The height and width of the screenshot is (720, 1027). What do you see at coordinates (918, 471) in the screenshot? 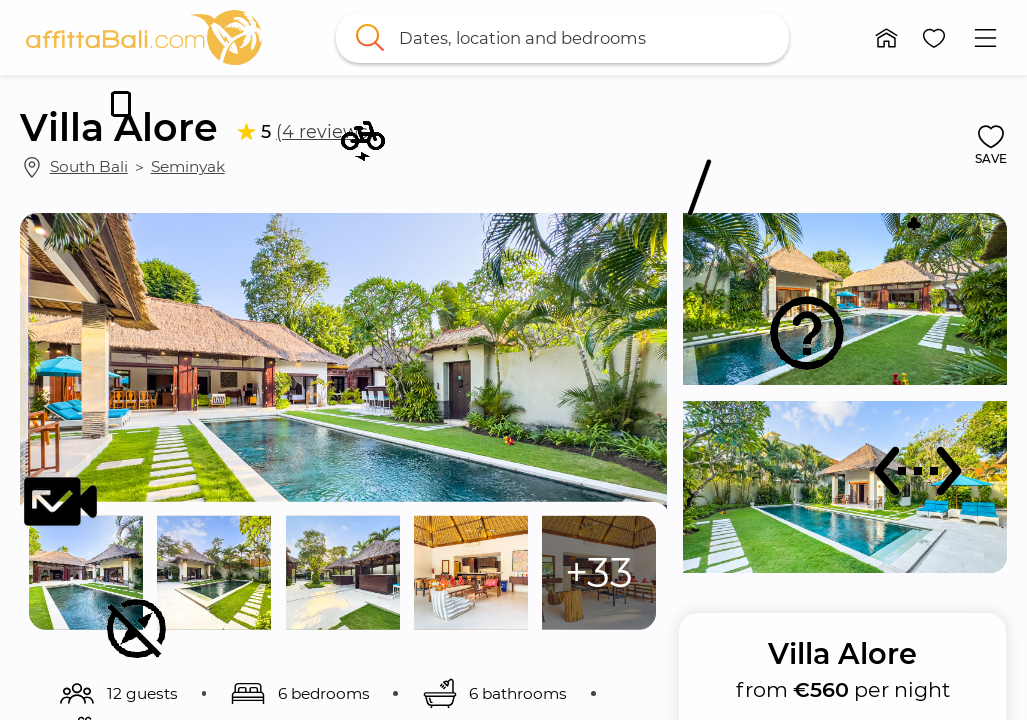
I see `configure ethernet or network connection settings` at bounding box center [918, 471].